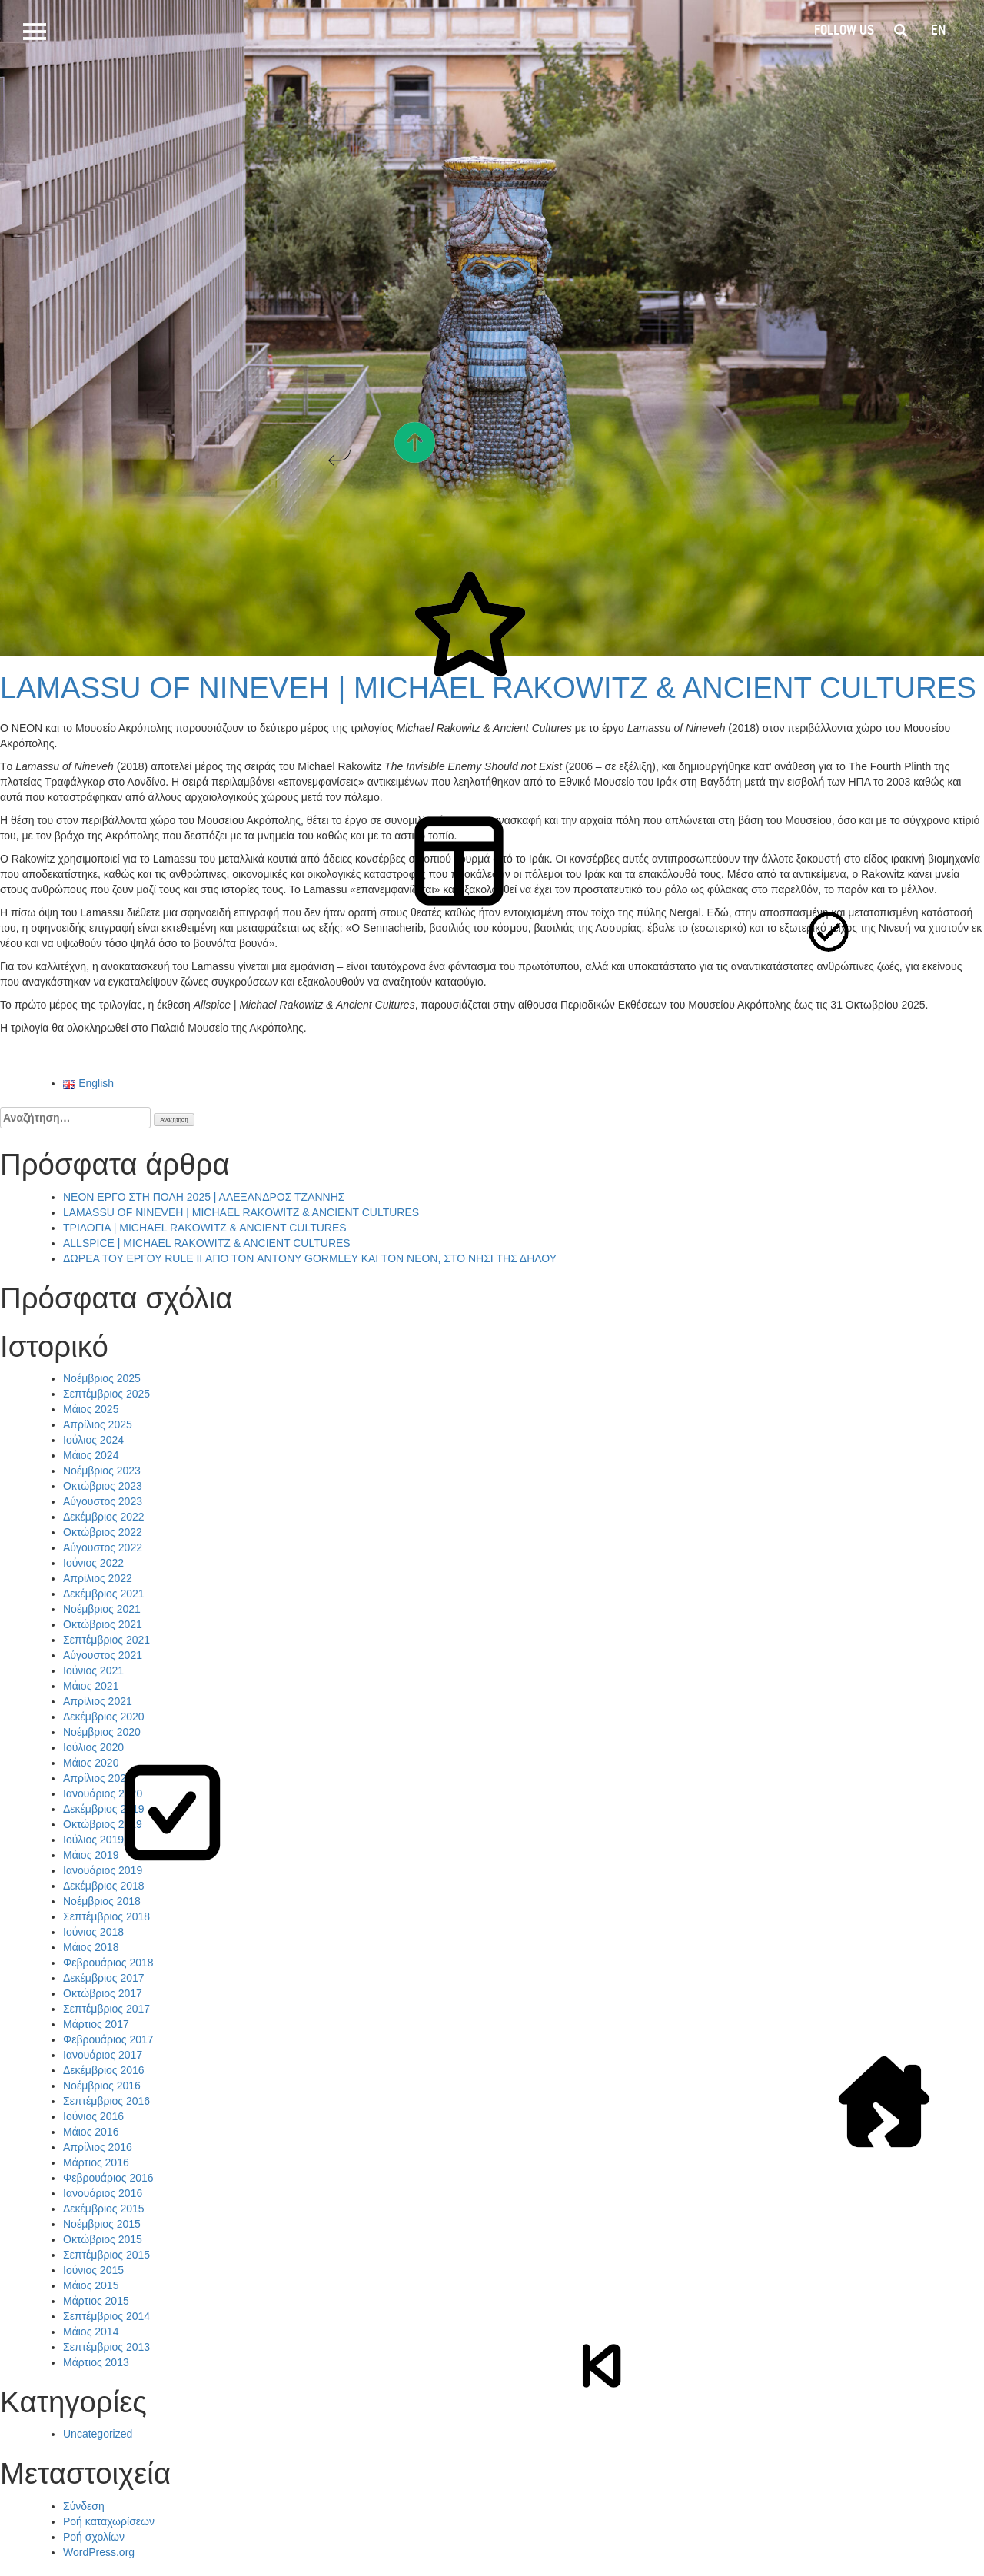  I want to click on report property damage, so click(884, 2102).